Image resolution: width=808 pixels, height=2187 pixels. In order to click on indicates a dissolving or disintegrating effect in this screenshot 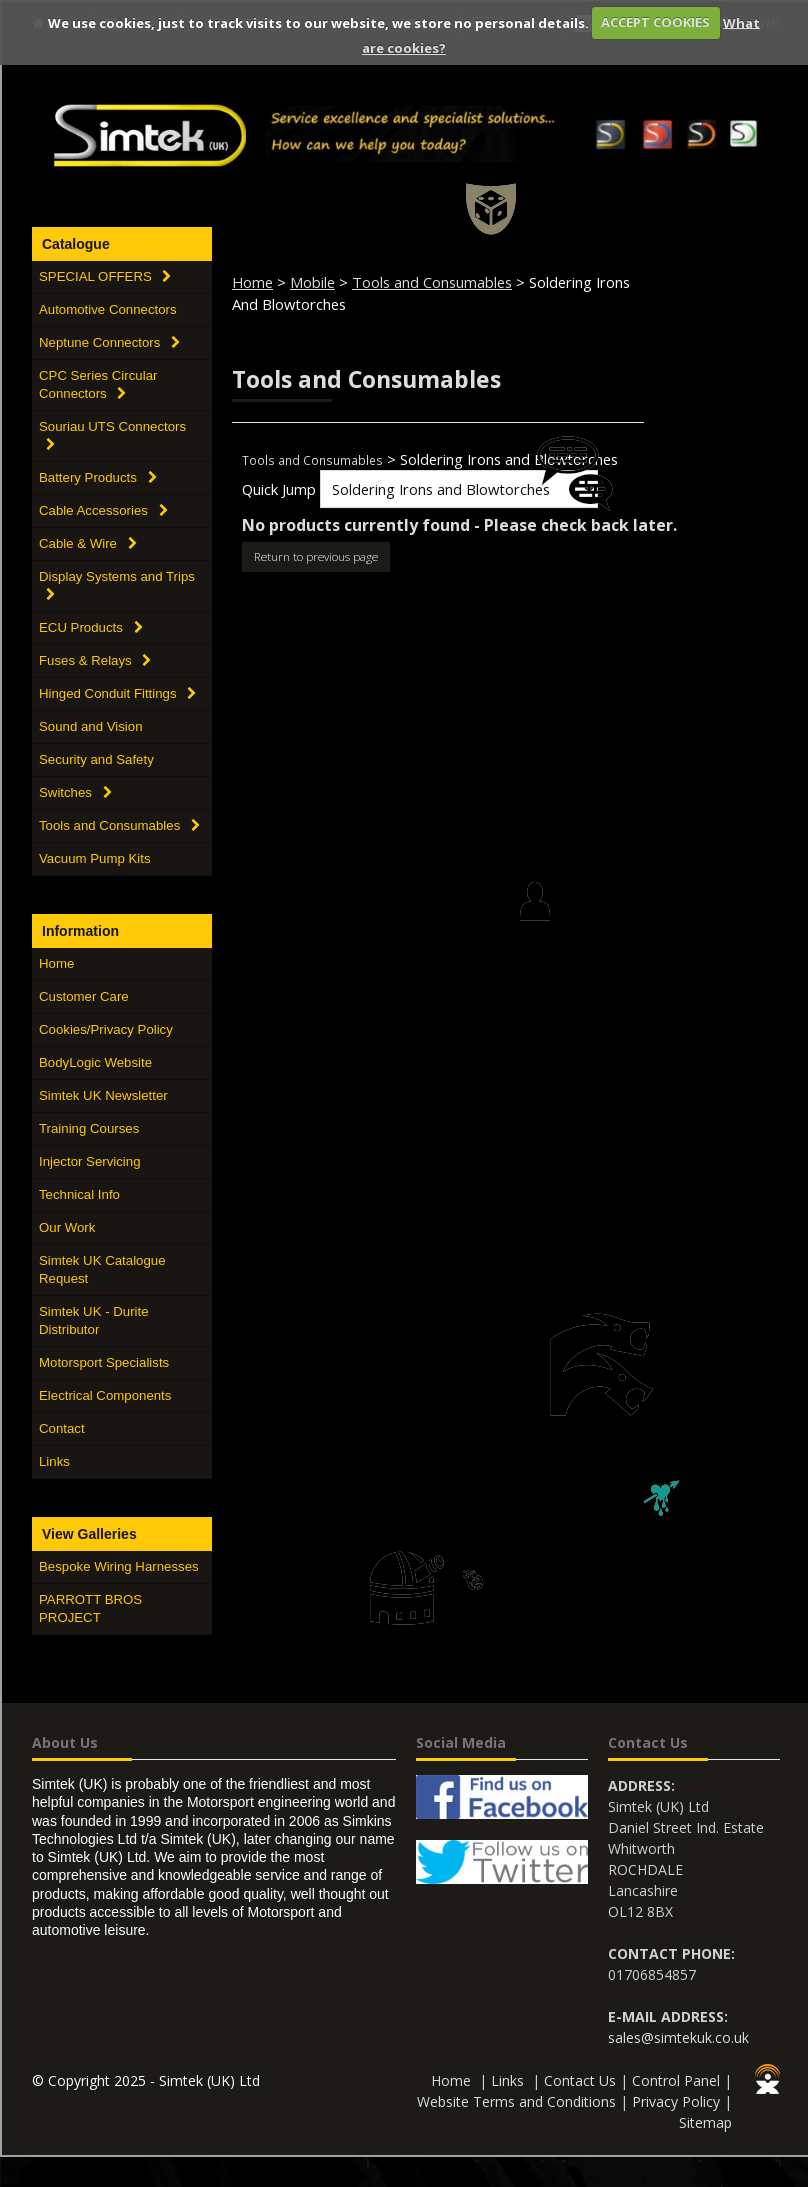, I will do `click(473, 1580)`.